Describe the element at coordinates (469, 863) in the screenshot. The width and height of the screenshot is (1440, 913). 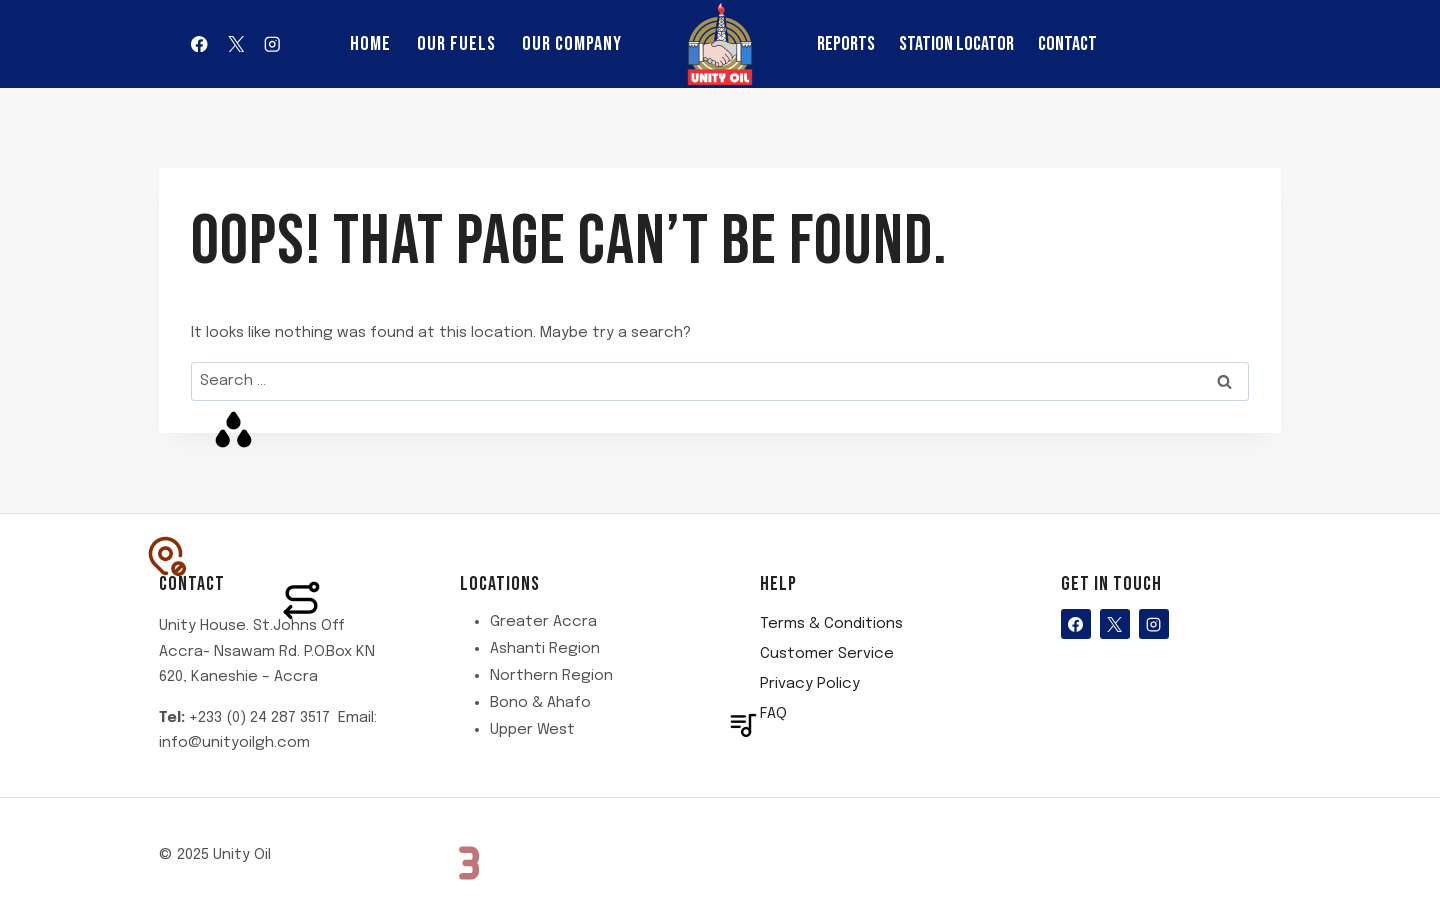
I see `indicates step 3 in a multi-step process` at that location.